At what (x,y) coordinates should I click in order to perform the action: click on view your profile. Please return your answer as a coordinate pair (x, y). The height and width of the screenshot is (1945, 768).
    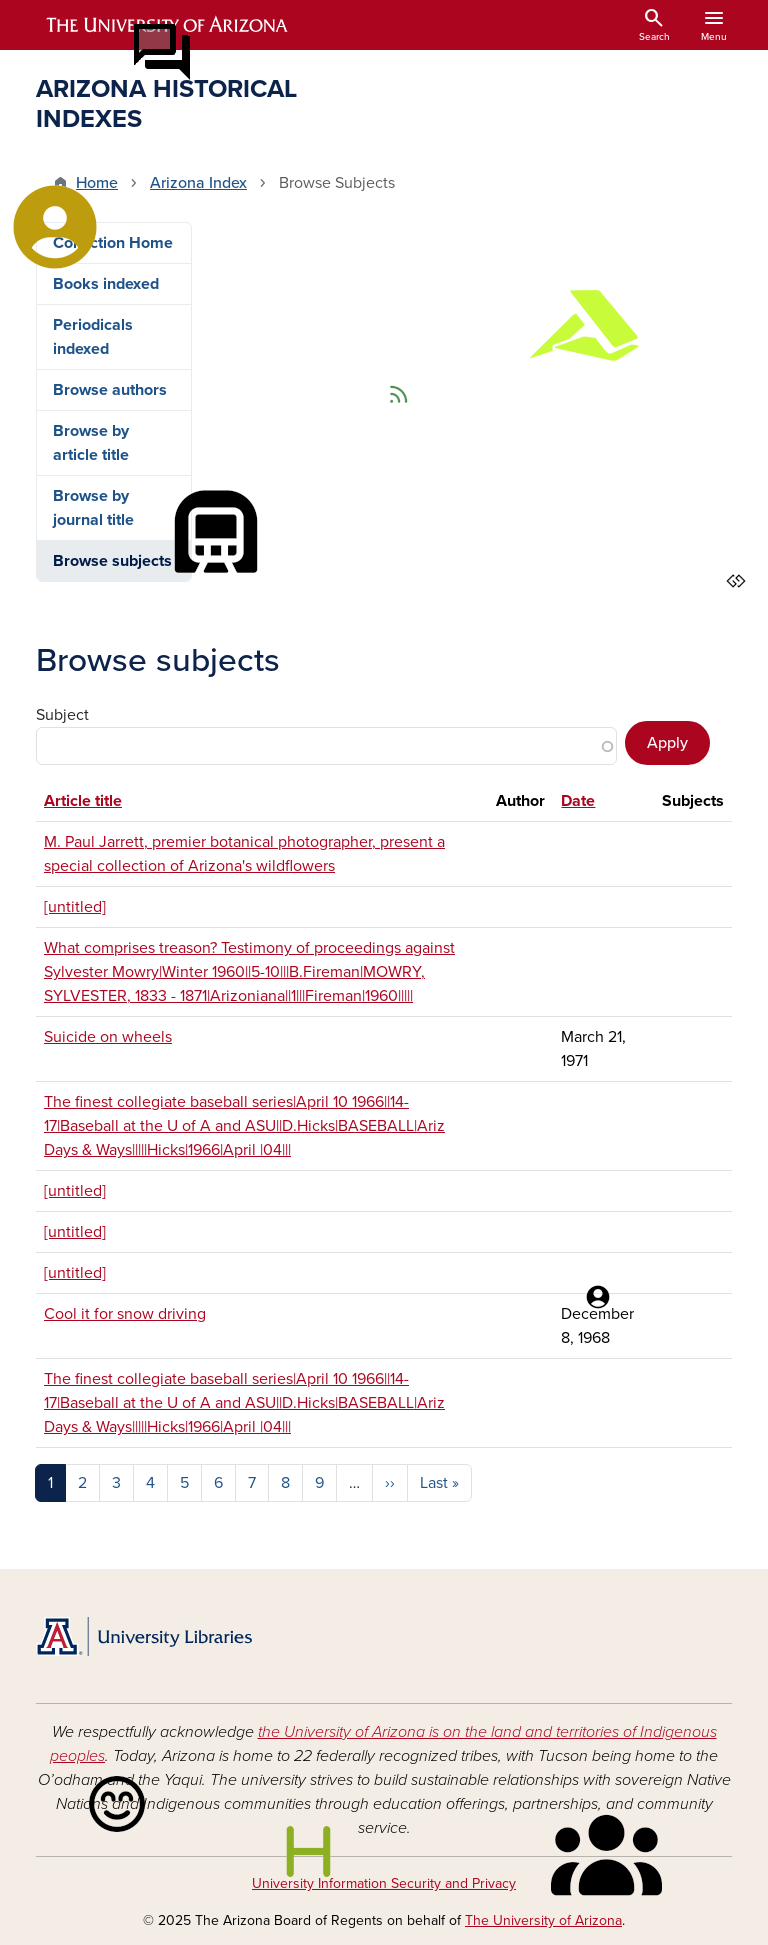
    Looking at the image, I should click on (598, 1297).